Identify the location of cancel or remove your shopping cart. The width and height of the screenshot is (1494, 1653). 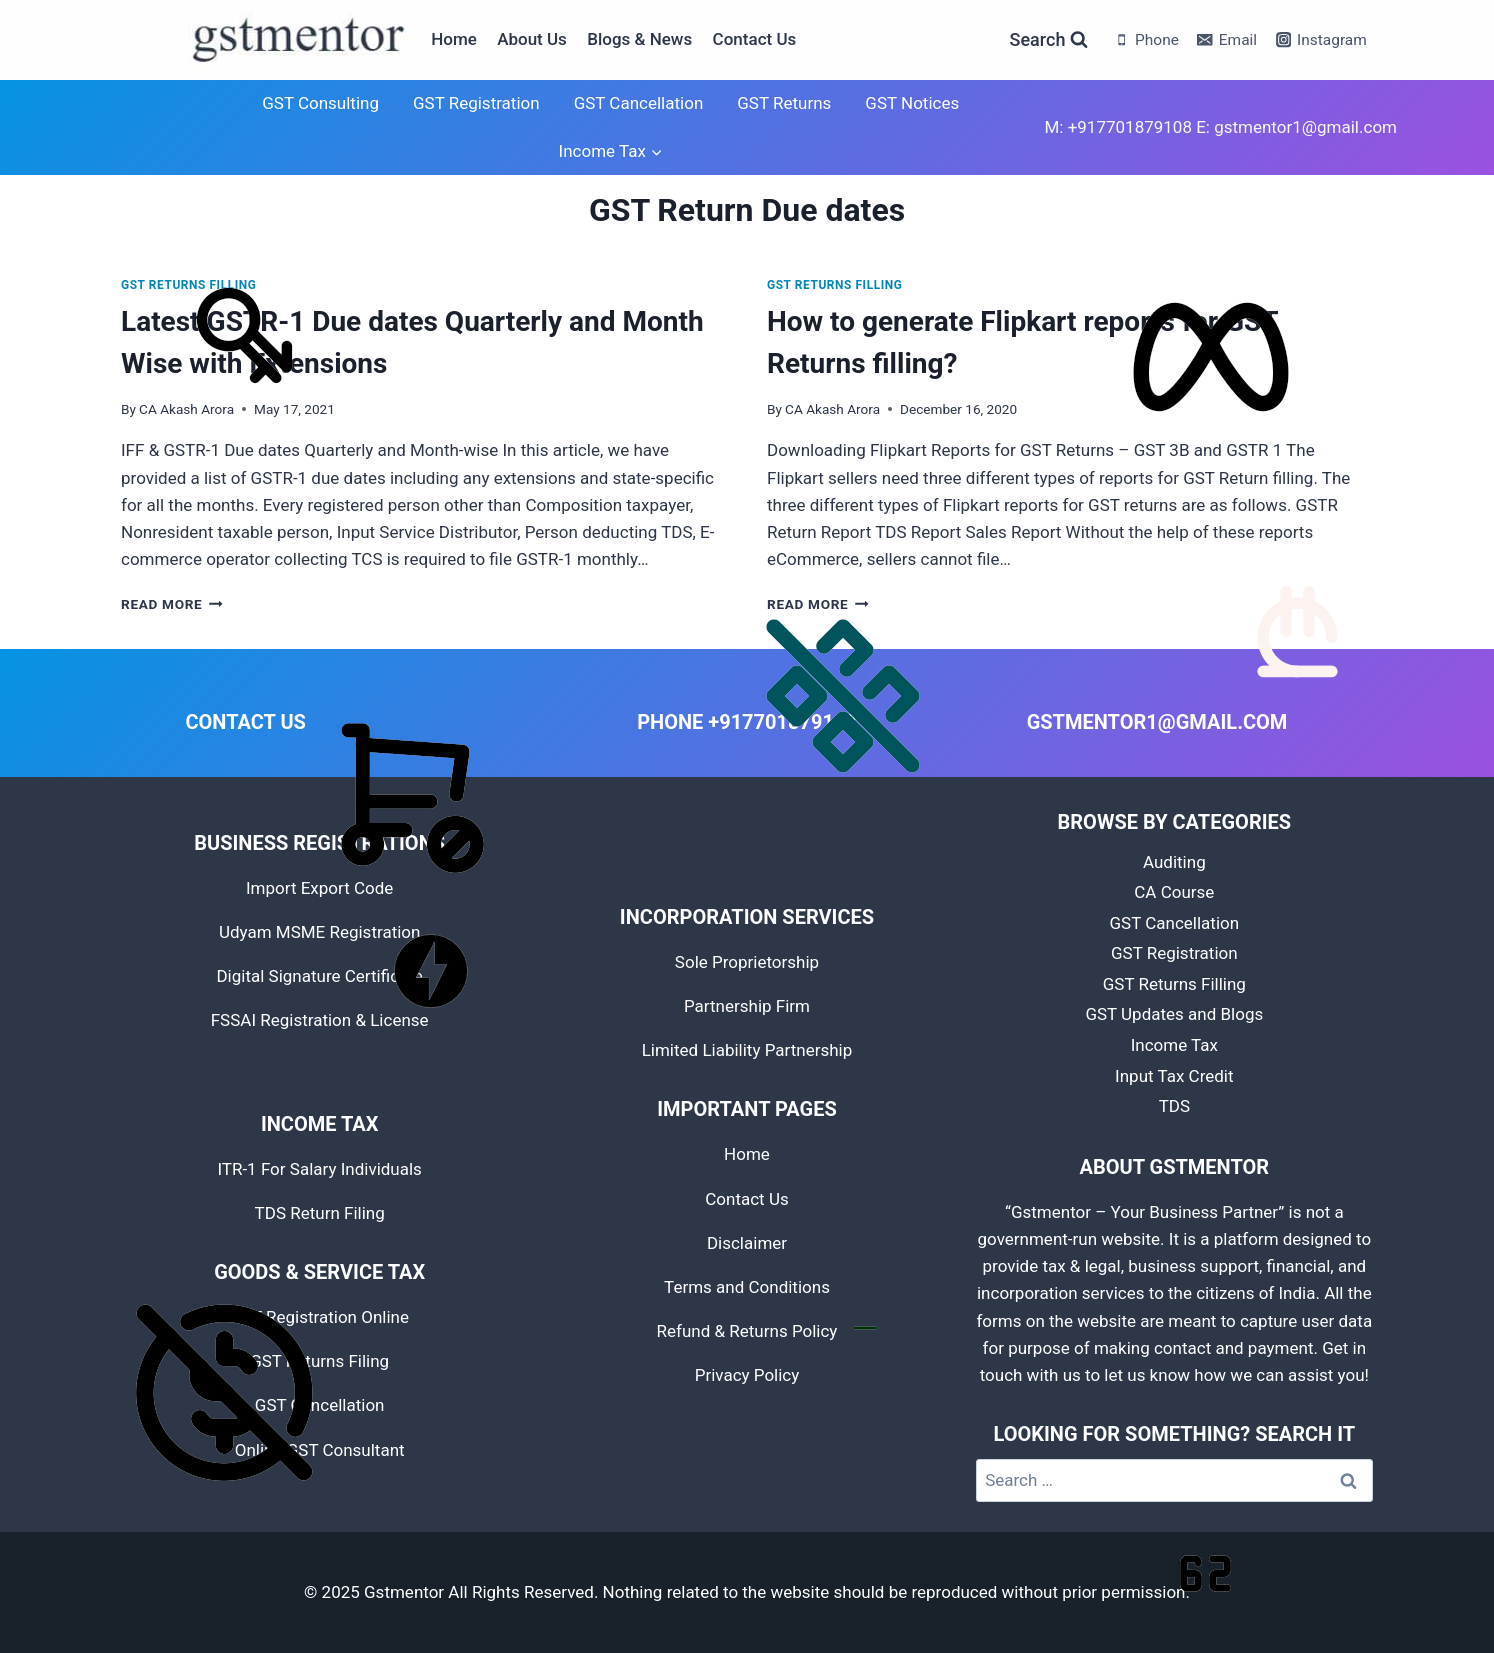
(405, 794).